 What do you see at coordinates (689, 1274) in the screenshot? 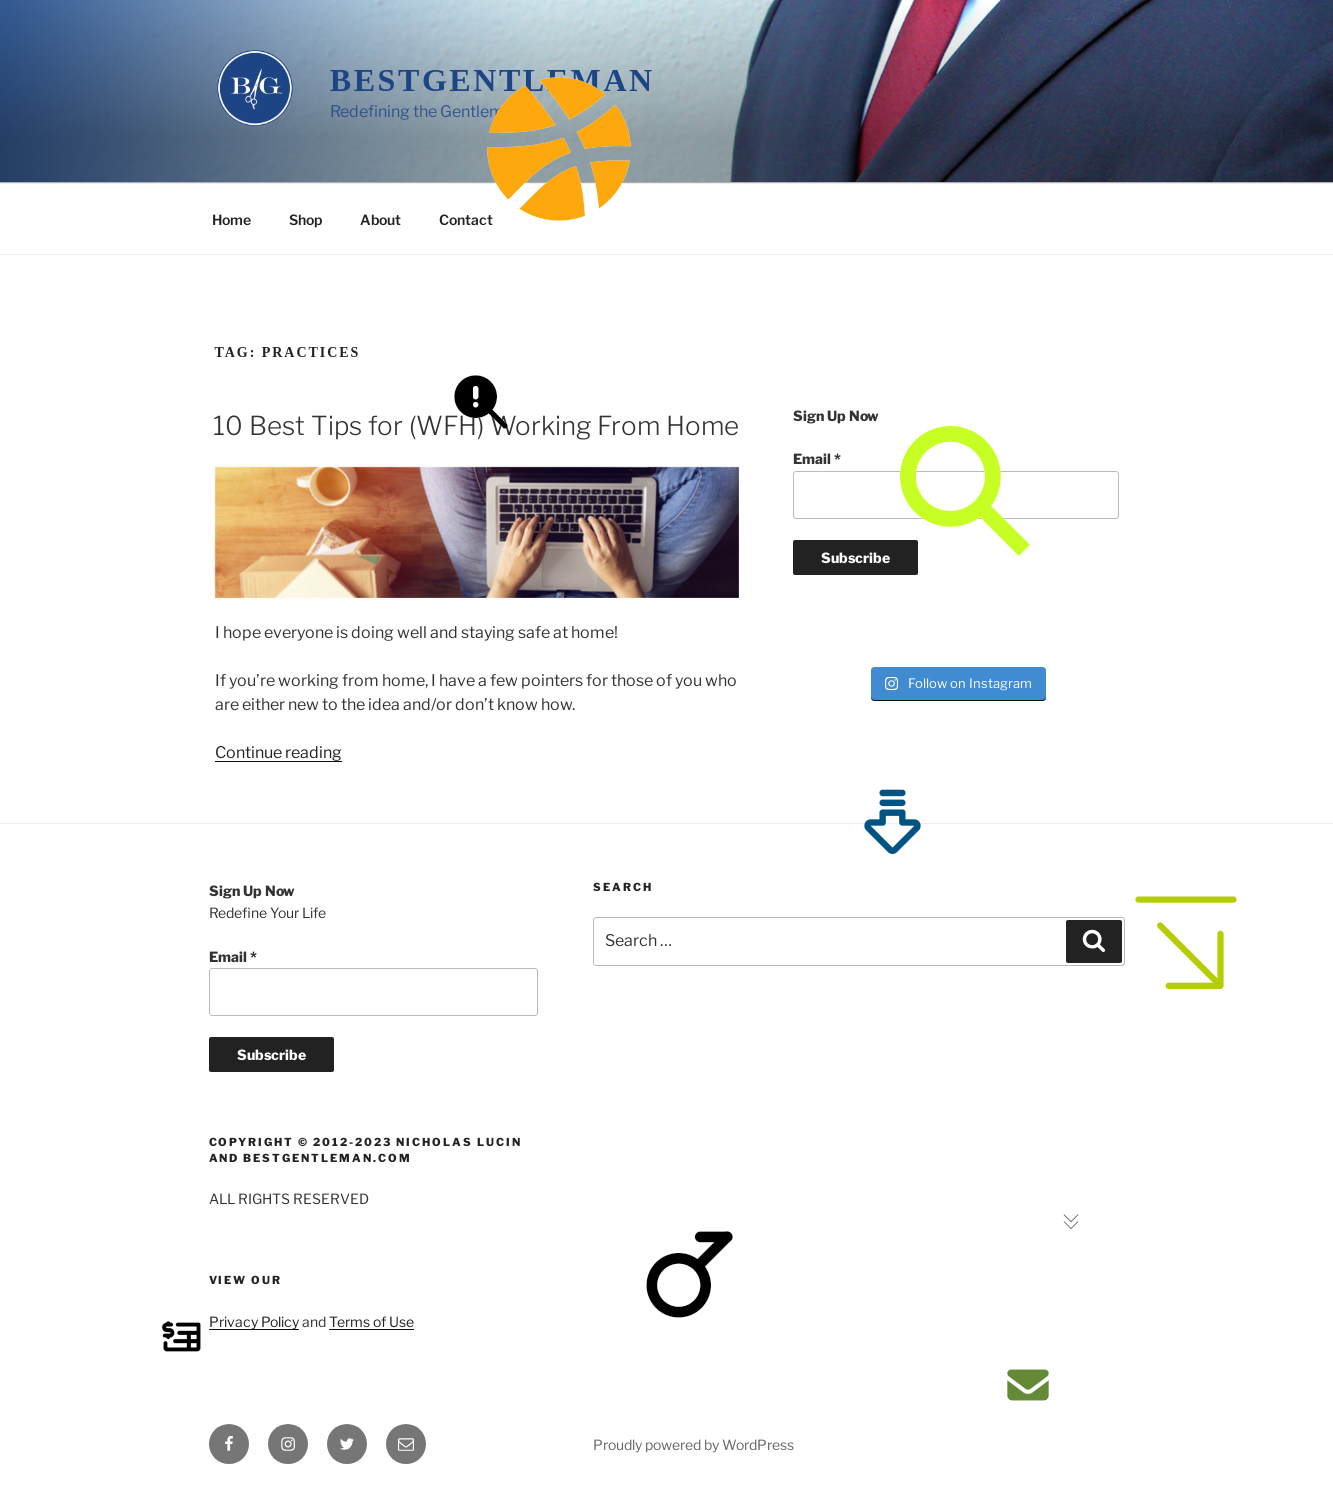
I see `select demiboy gender identity` at bounding box center [689, 1274].